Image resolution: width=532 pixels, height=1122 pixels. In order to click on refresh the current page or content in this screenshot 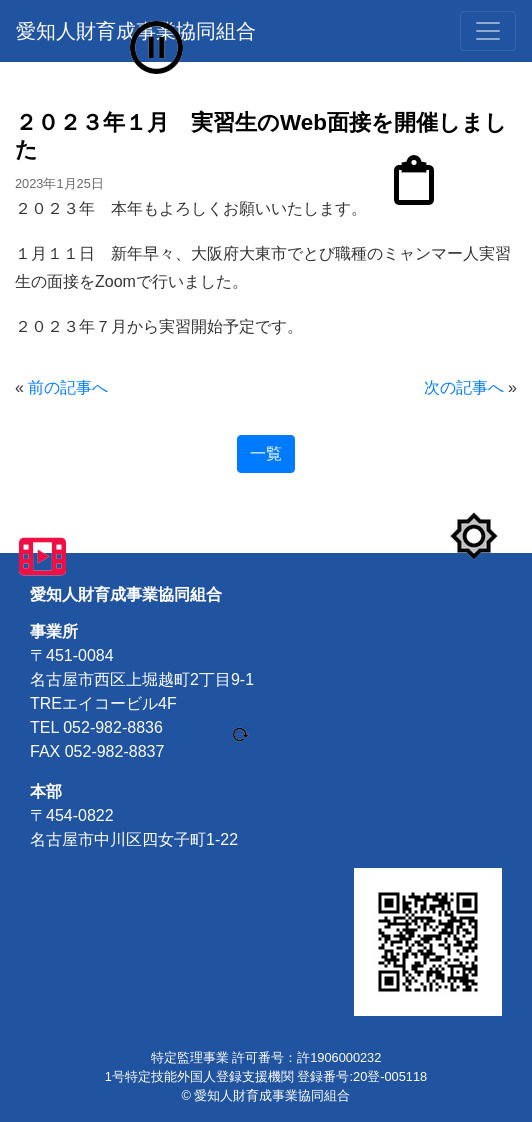, I will do `click(240, 734)`.